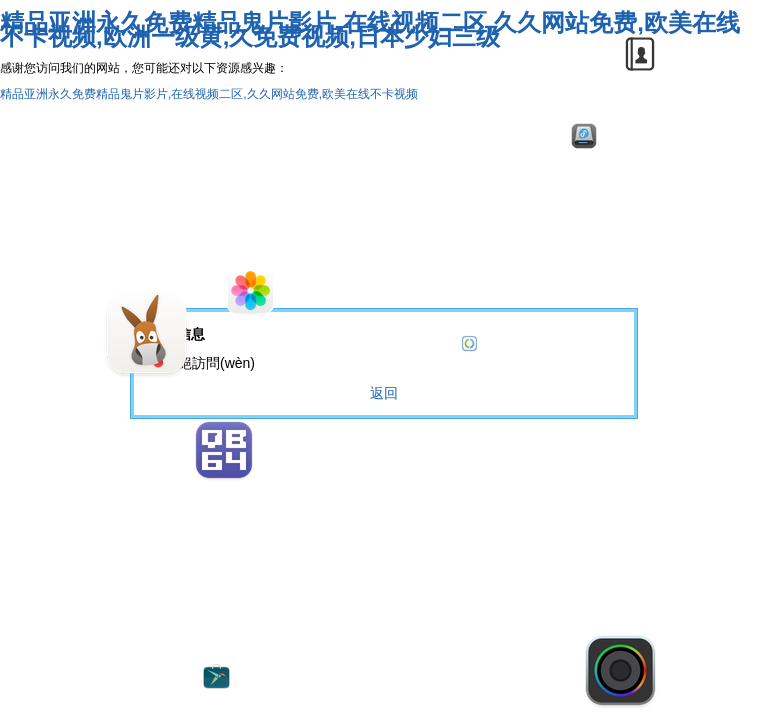 This screenshot has width=761, height=720. I want to click on launch amule file sharing application, so click(146, 333).